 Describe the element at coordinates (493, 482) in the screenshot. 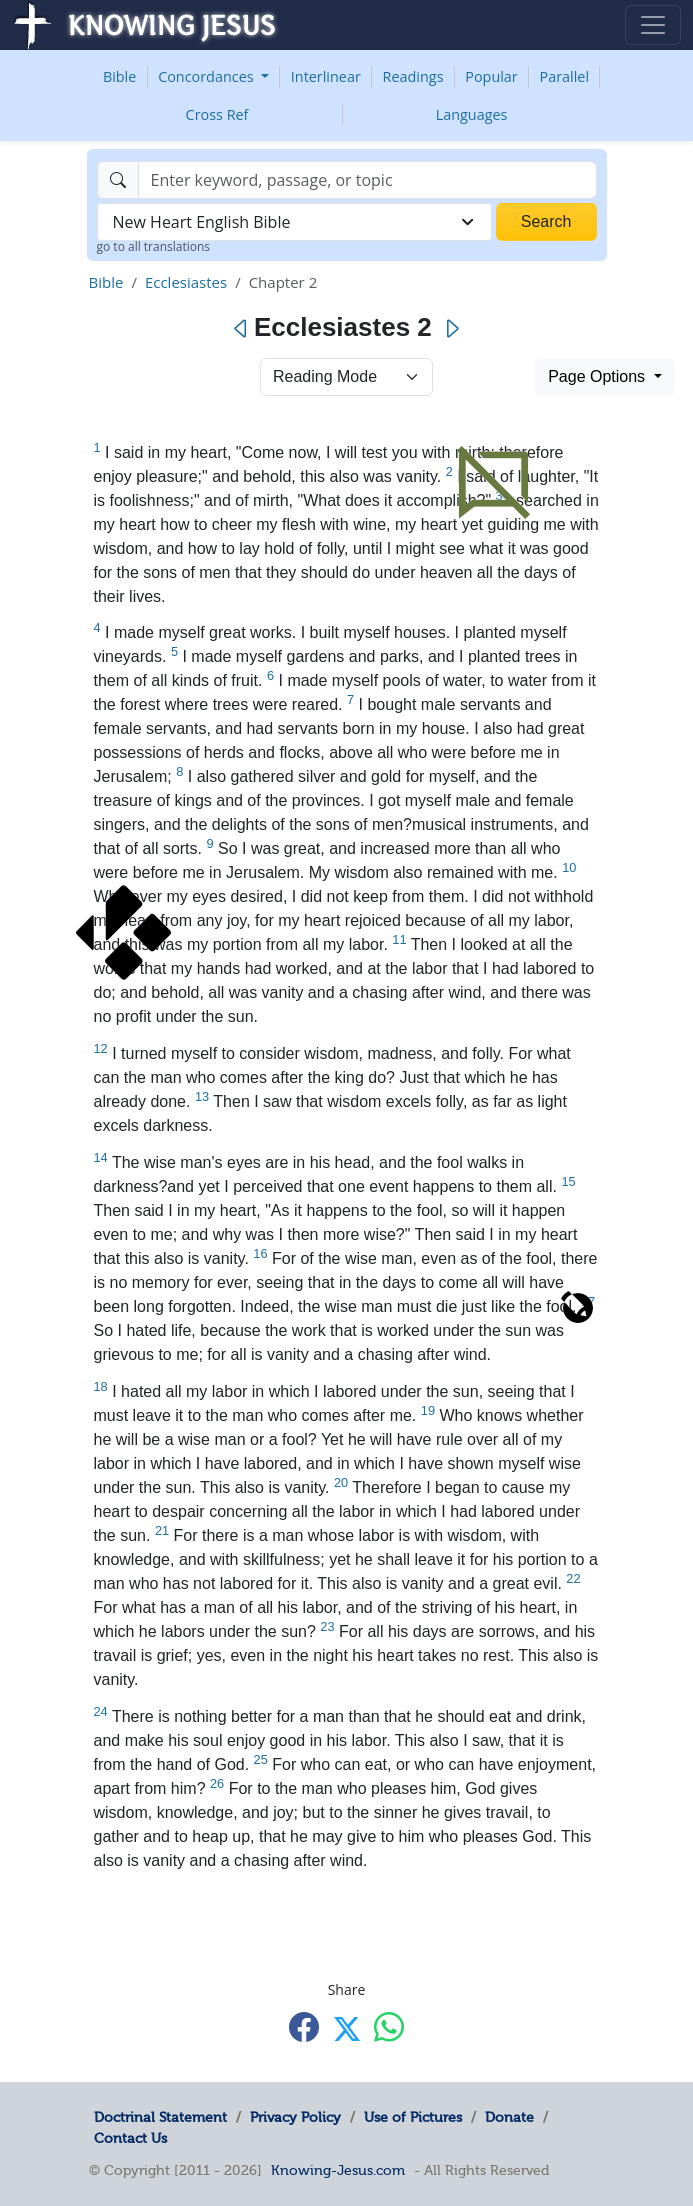

I see `disable chat or messaging` at that location.